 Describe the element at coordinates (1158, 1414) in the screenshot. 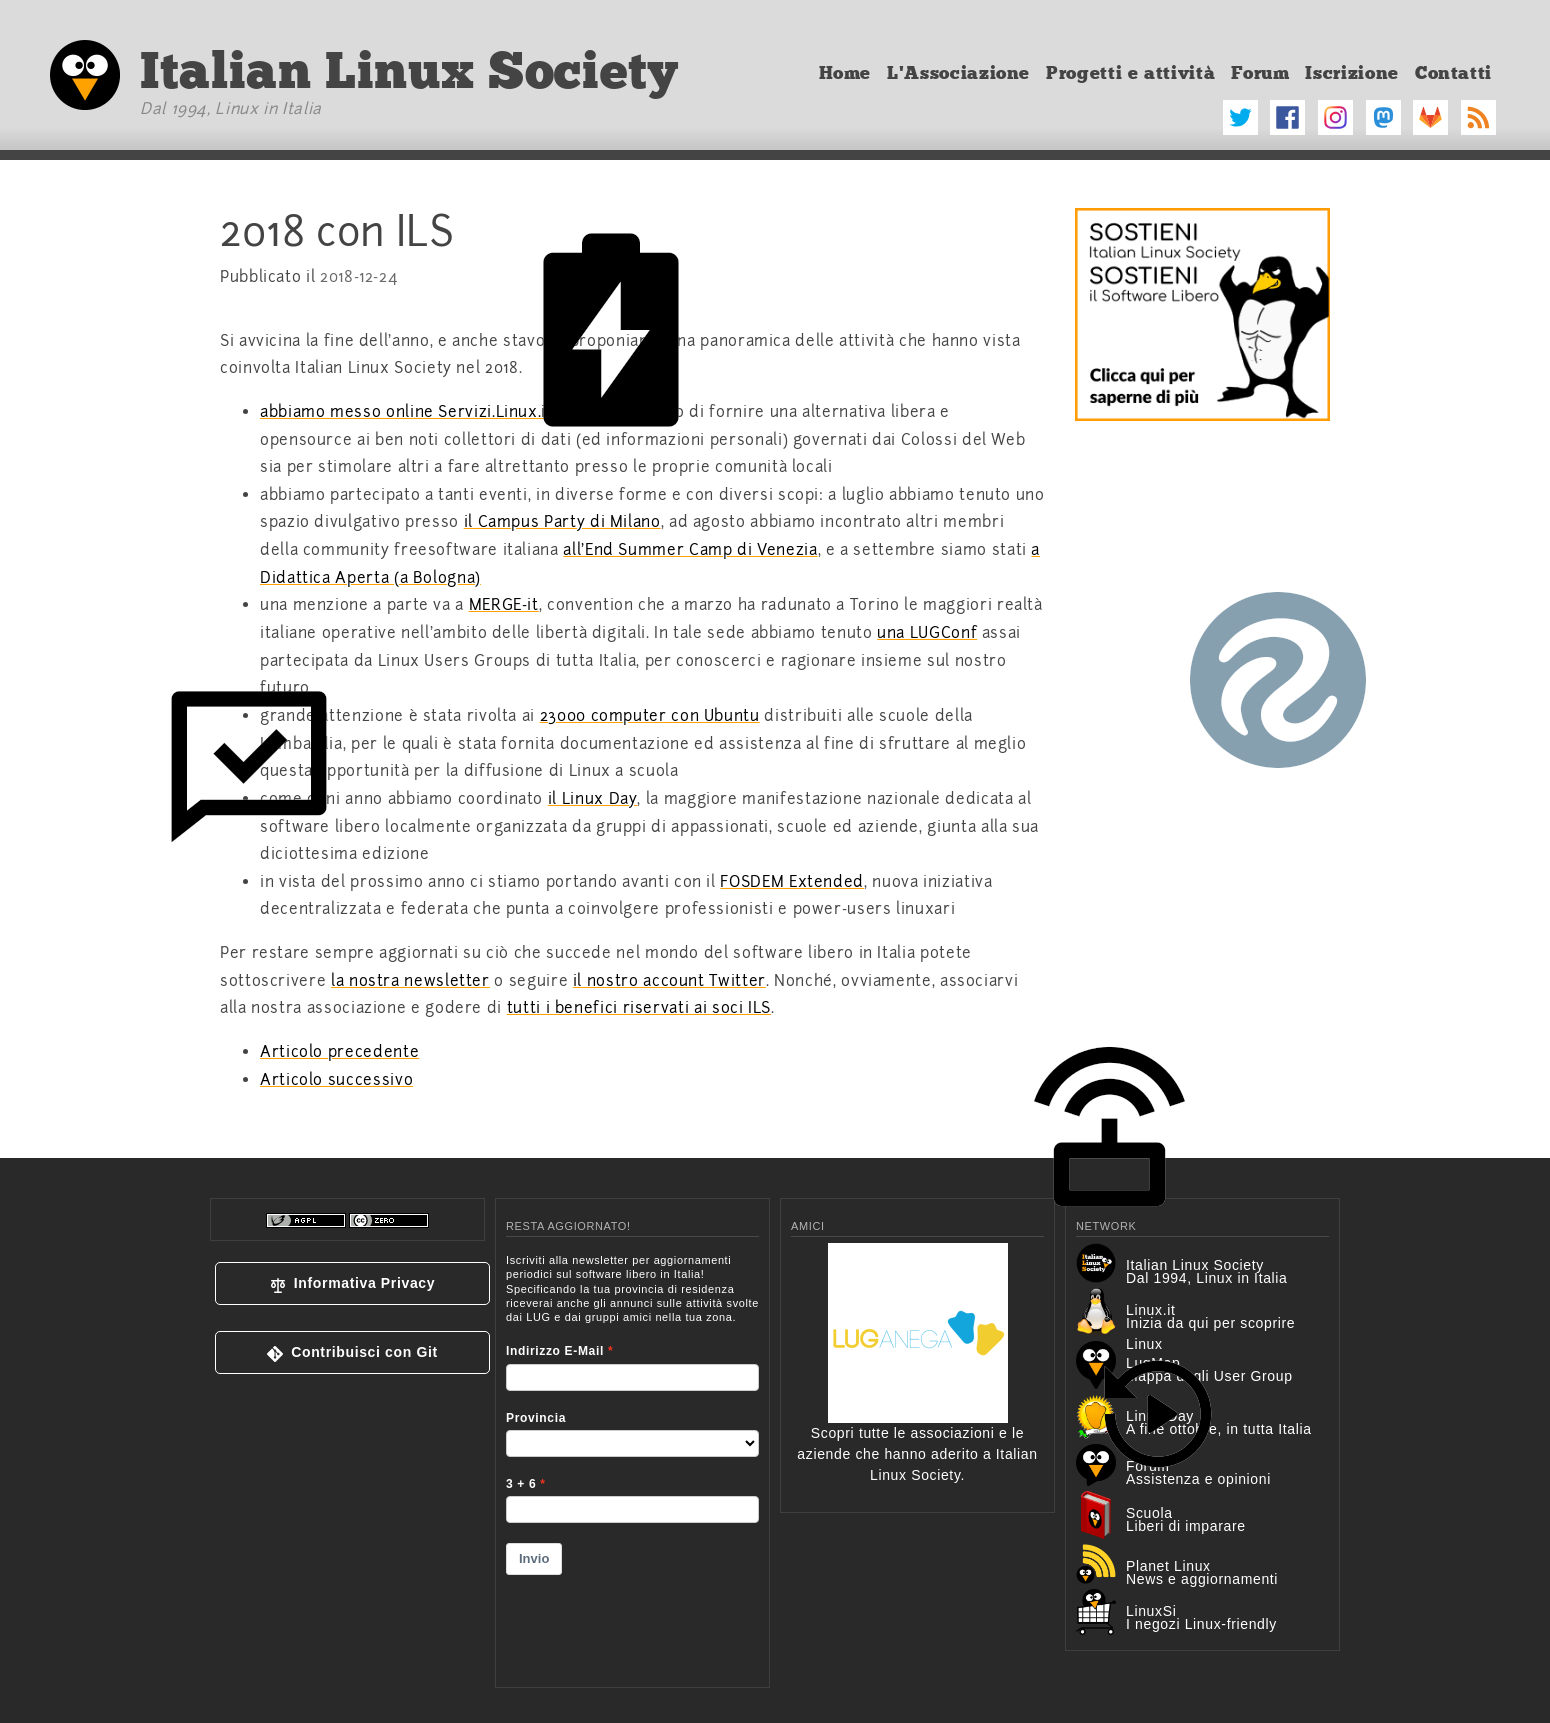

I see `view memories or flashback content` at that location.